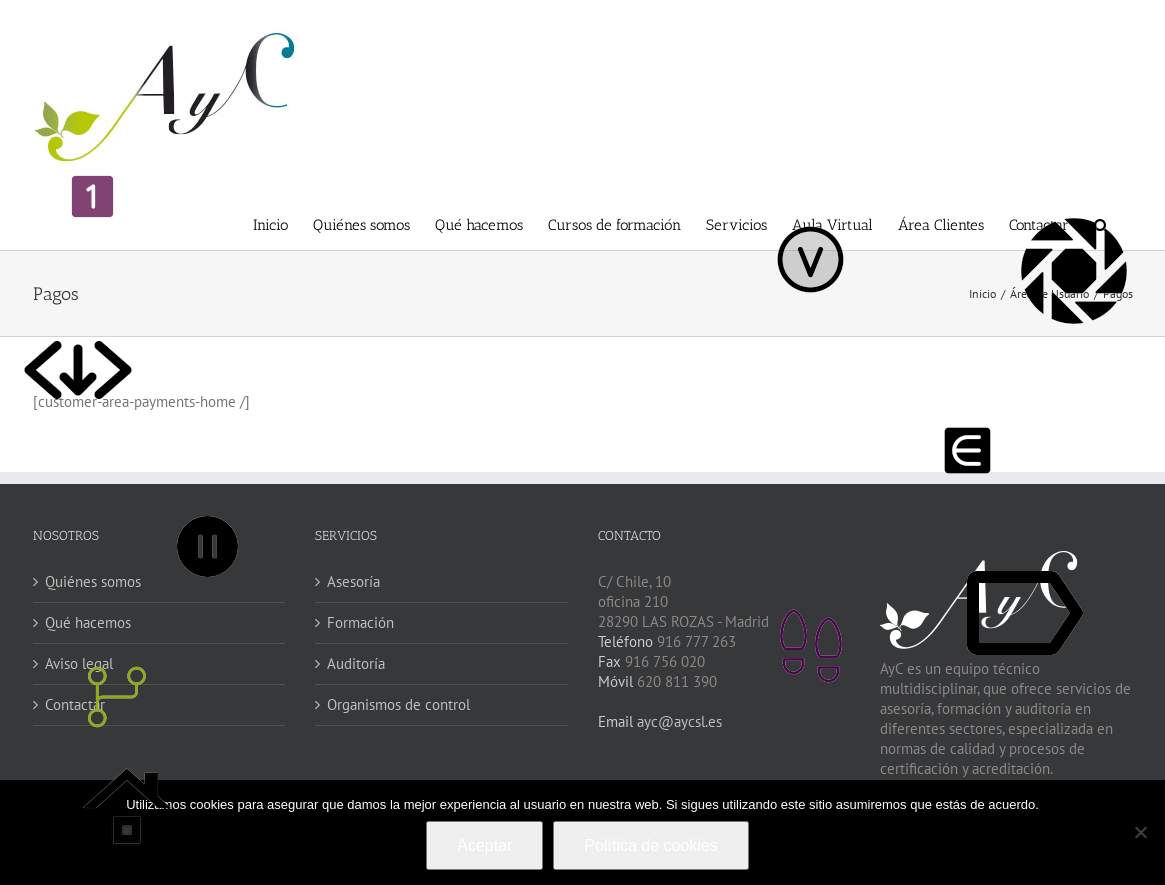 The height and width of the screenshot is (885, 1165). What do you see at coordinates (207, 546) in the screenshot?
I see `pause media playback` at bounding box center [207, 546].